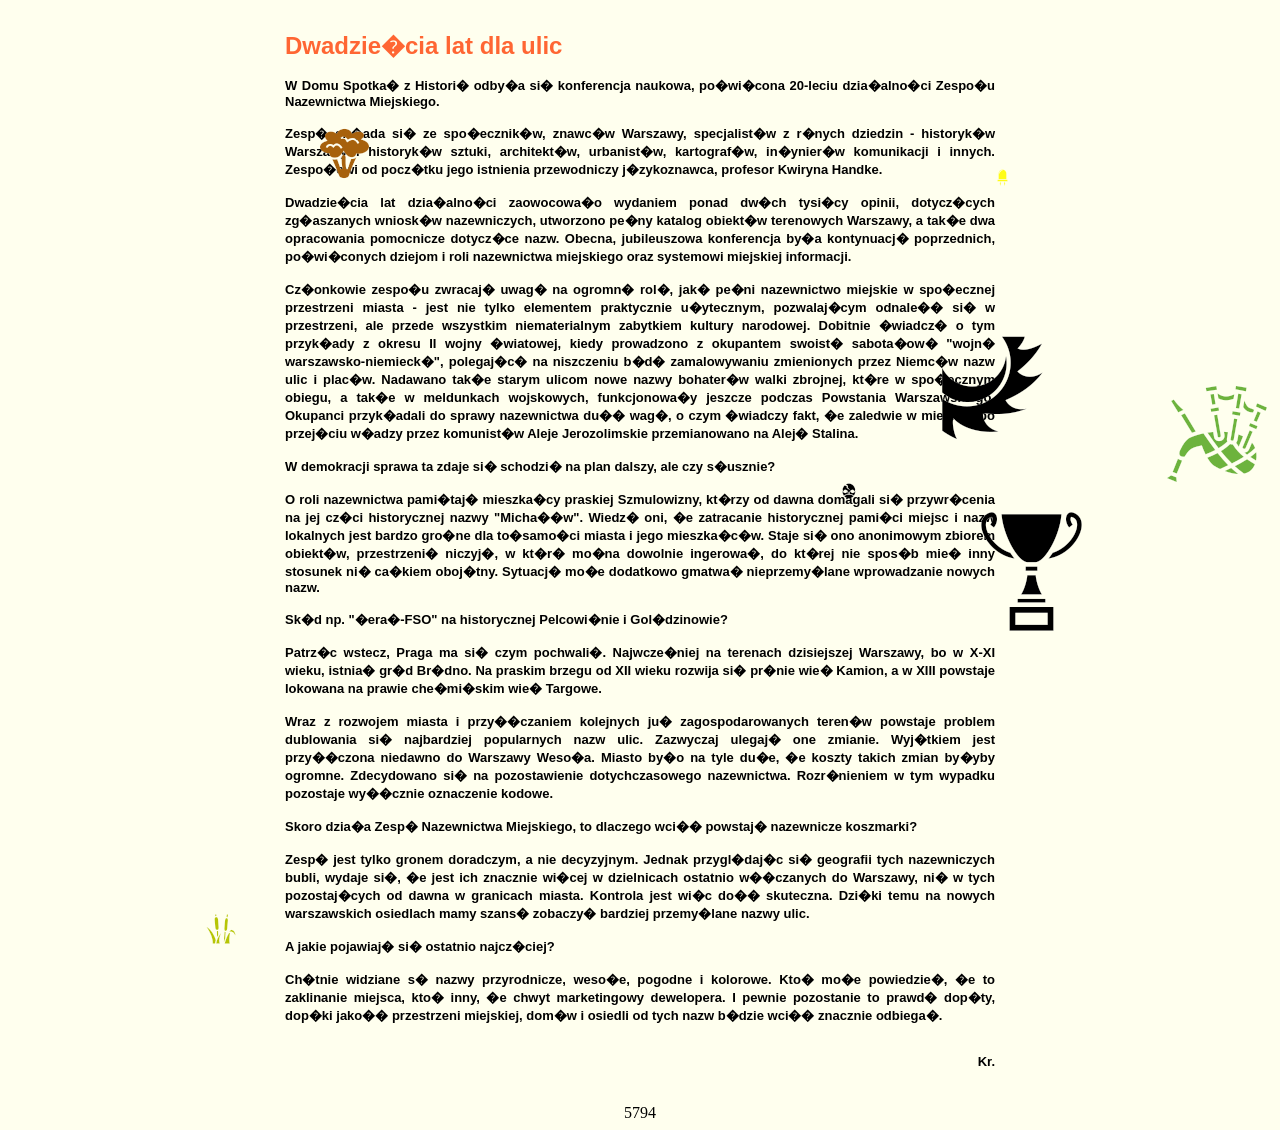 This screenshot has height=1130, width=1280. Describe the element at coordinates (1031, 571) in the screenshot. I see `view achievements or awards` at that location.